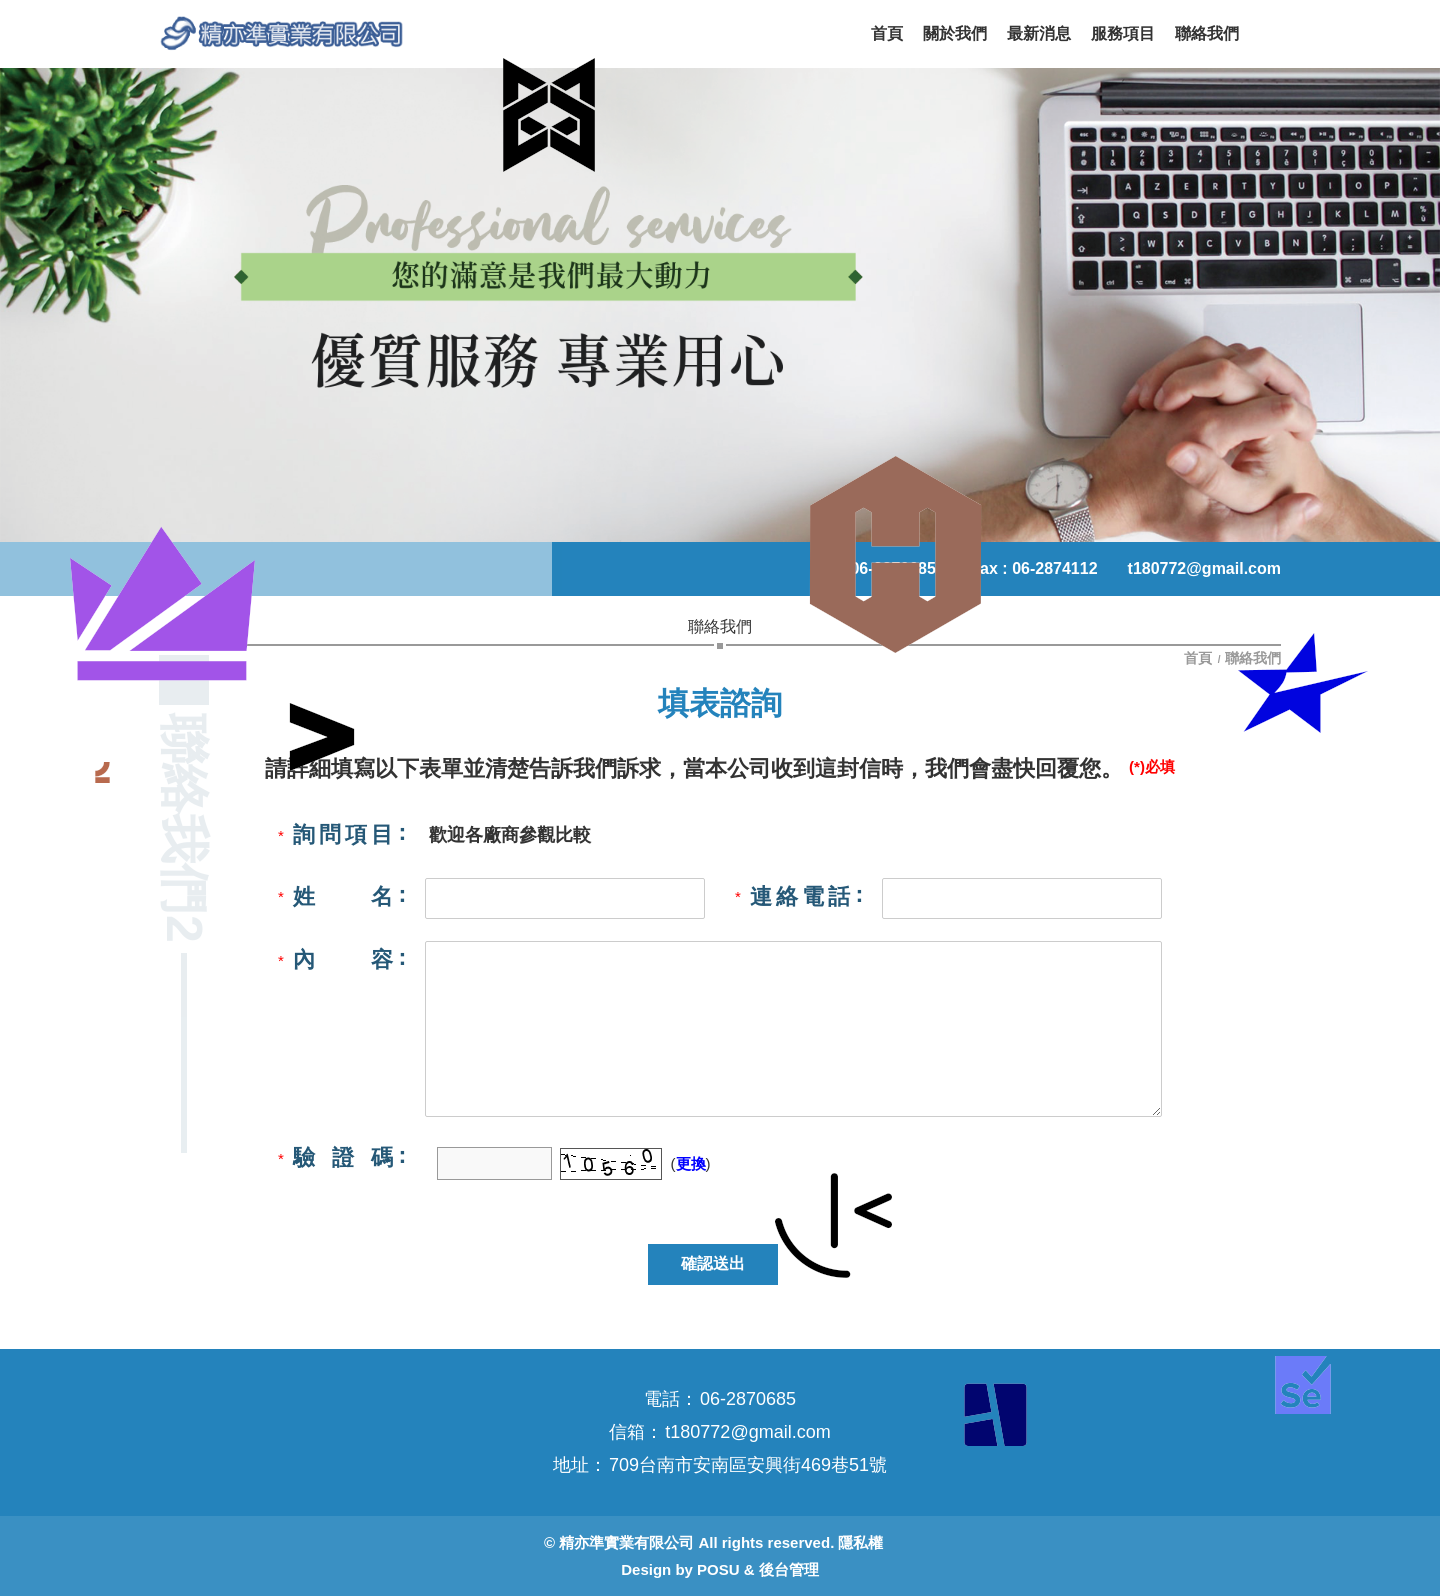  Describe the element at coordinates (1303, 683) in the screenshot. I see `visit the ESEA gaming platform` at that location.